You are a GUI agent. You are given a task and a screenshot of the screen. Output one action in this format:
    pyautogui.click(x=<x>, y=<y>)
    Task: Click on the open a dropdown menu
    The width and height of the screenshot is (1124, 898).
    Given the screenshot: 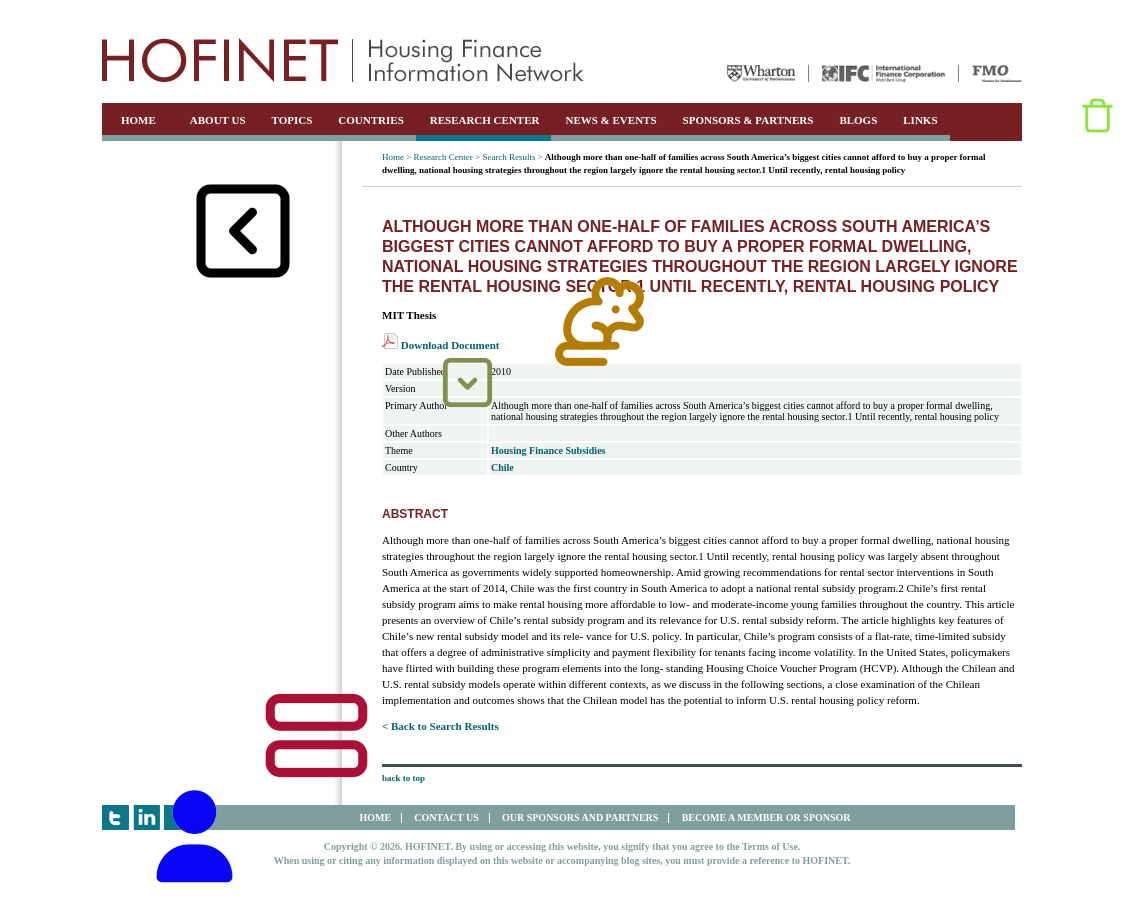 What is the action you would take?
    pyautogui.click(x=467, y=382)
    